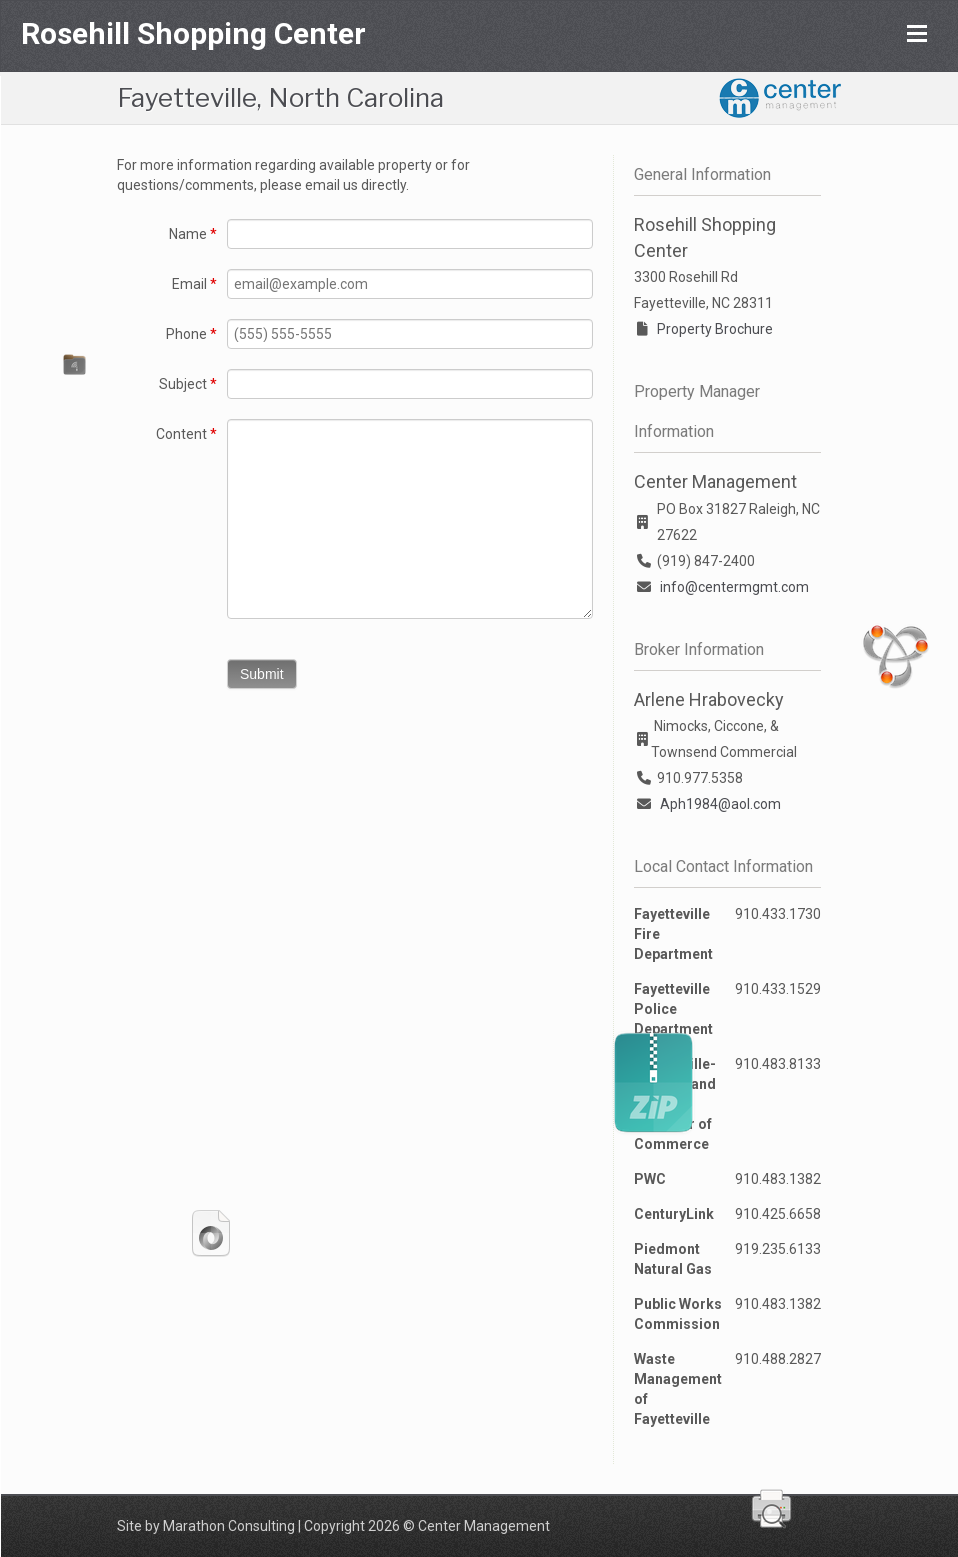 The height and width of the screenshot is (1557, 958). What do you see at coordinates (211, 1233) in the screenshot?
I see `json file type indicator` at bounding box center [211, 1233].